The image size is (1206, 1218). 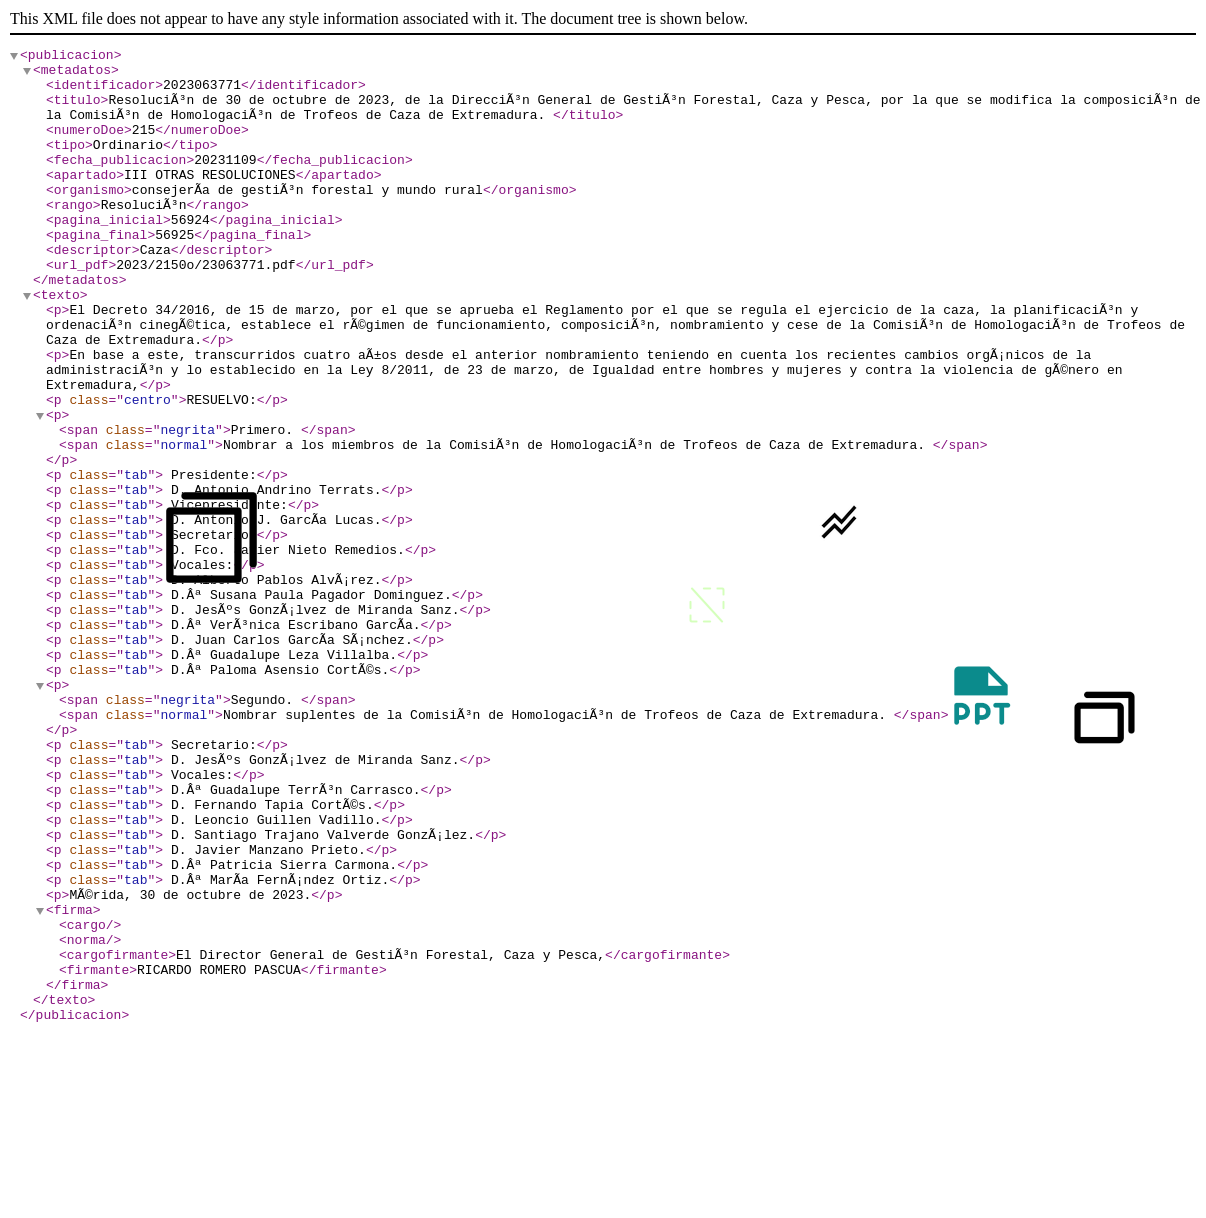 What do you see at coordinates (1104, 717) in the screenshot?
I see `view stacked cards or layers` at bounding box center [1104, 717].